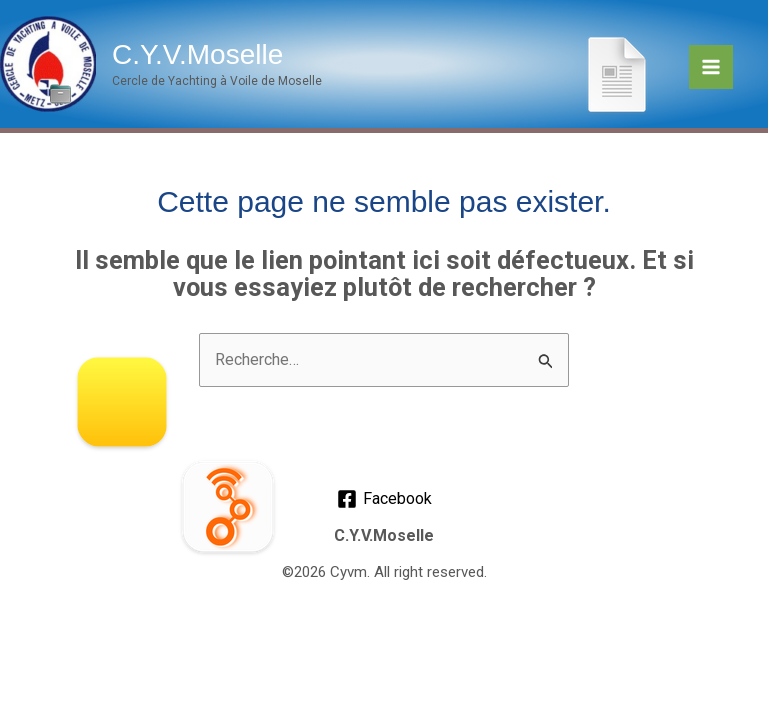 Image resolution: width=768 pixels, height=720 pixels. I want to click on blank app icon template for customization, so click(122, 402).